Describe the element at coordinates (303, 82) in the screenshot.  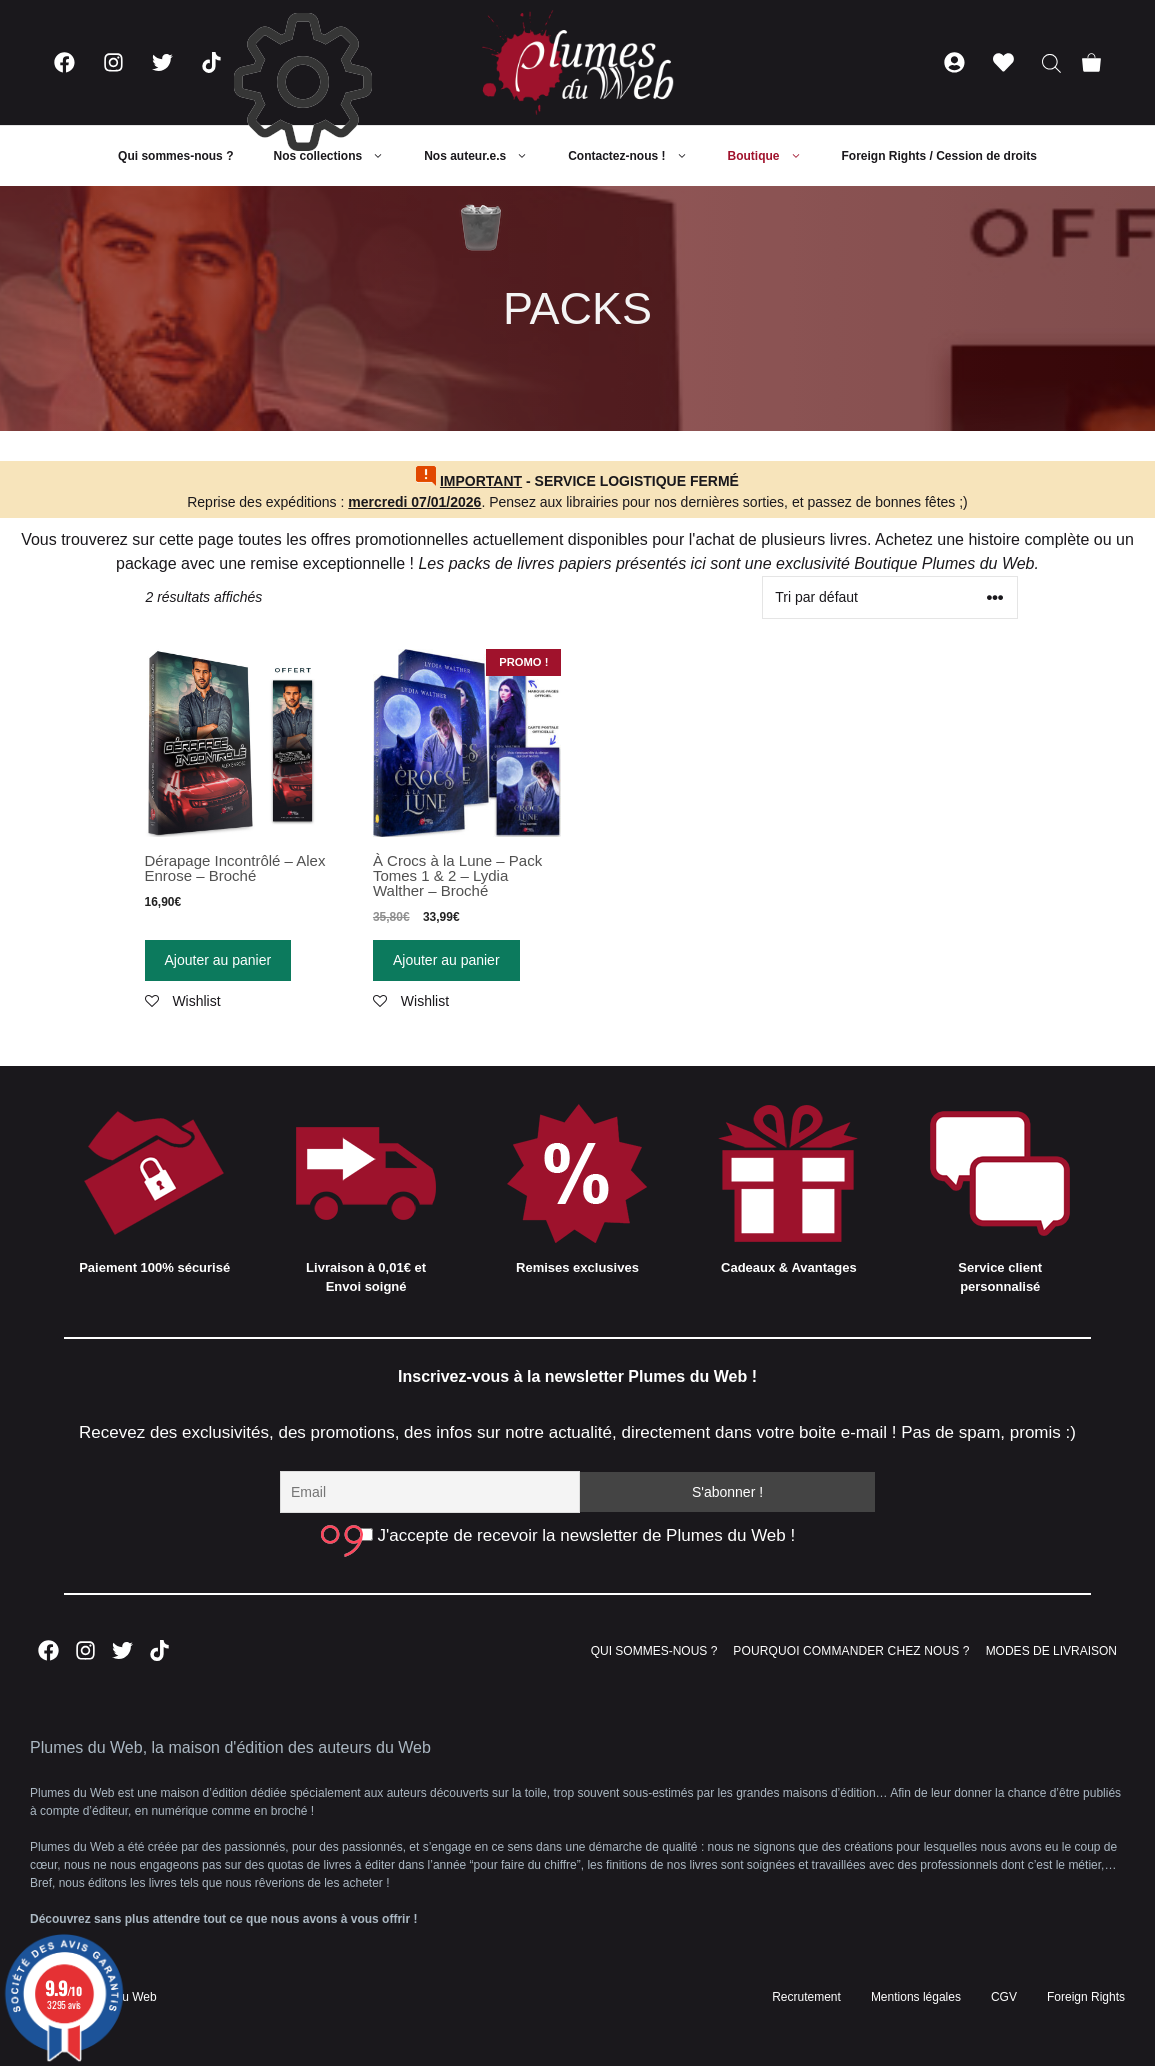
I see `access application settings or preferences` at that location.